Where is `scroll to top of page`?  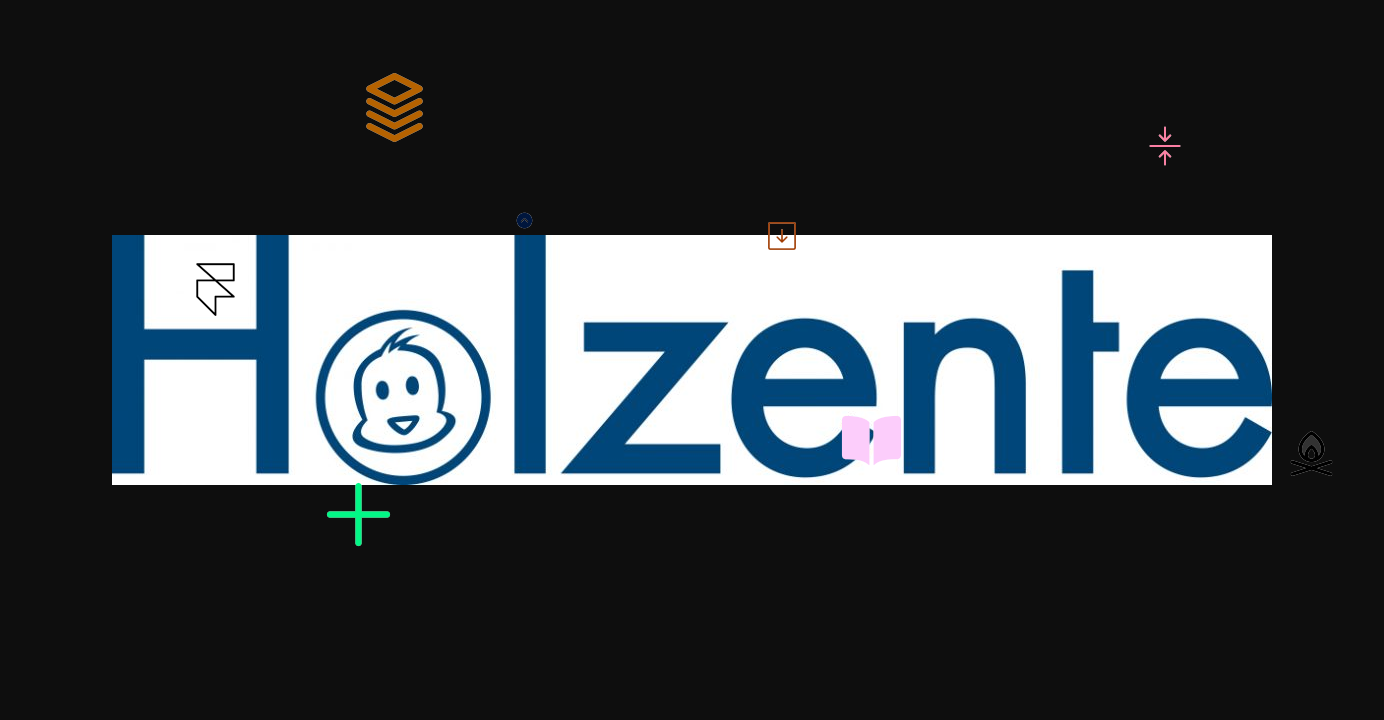 scroll to top of page is located at coordinates (524, 220).